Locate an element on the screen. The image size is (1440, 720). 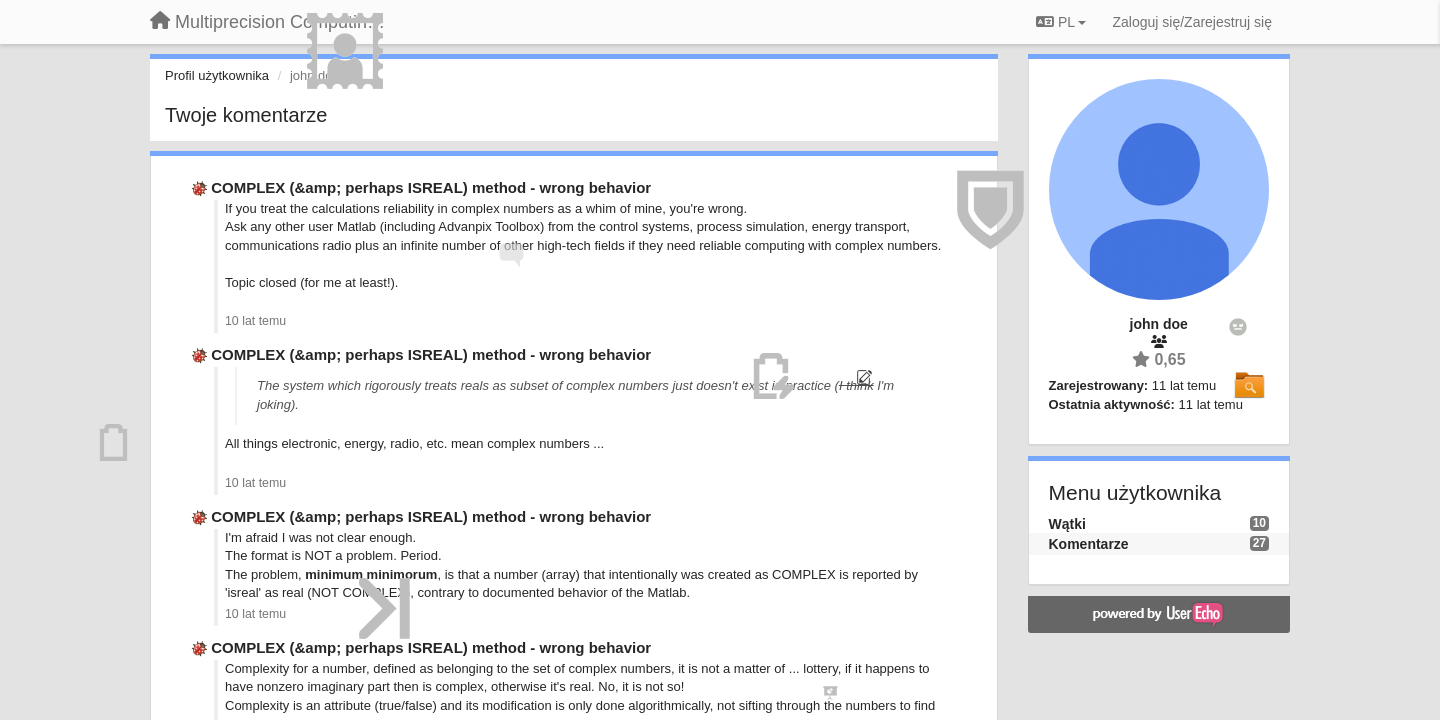
indicates battery is empty but currently charging is located at coordinates (771, 376).